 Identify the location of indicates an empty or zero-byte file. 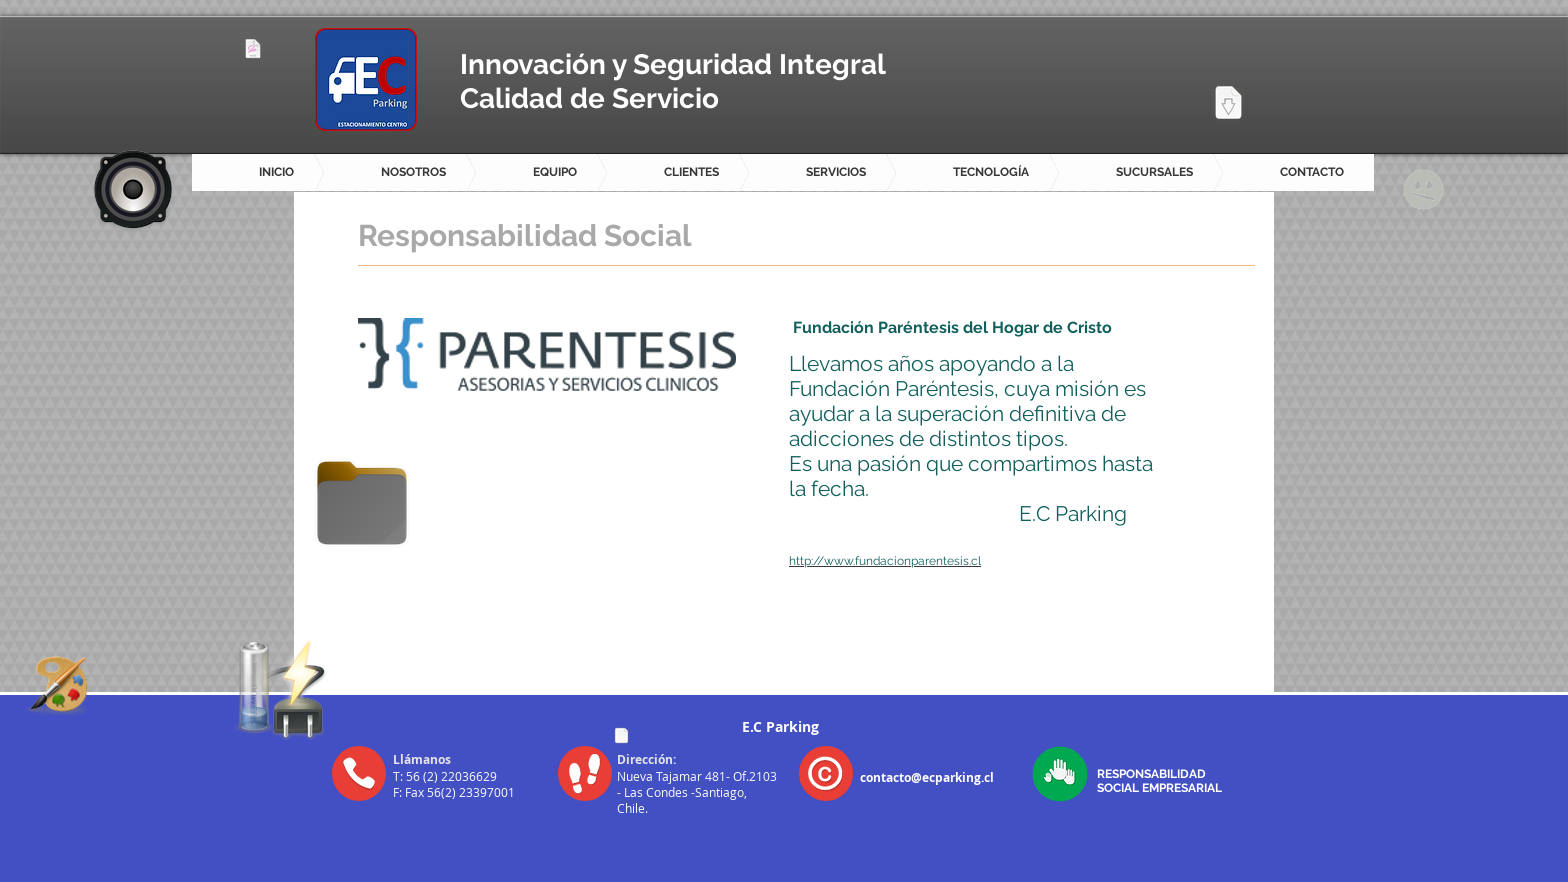
(621, 735).